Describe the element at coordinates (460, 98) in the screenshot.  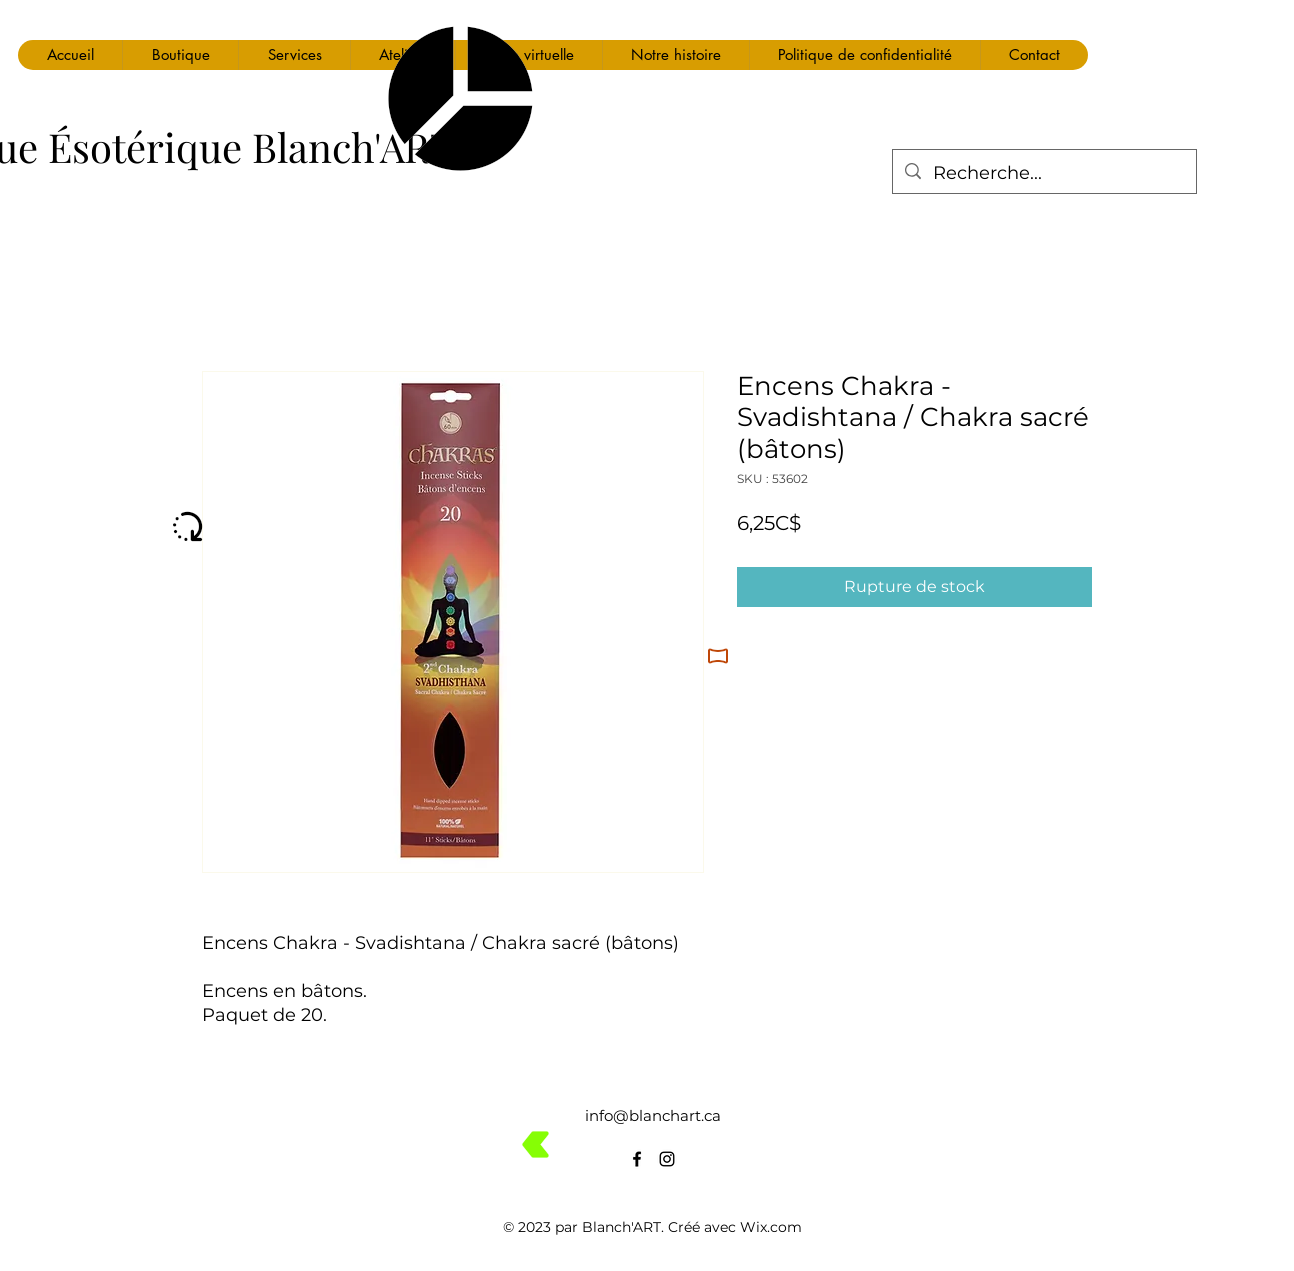
I see `view data breakdown by category` at that location.